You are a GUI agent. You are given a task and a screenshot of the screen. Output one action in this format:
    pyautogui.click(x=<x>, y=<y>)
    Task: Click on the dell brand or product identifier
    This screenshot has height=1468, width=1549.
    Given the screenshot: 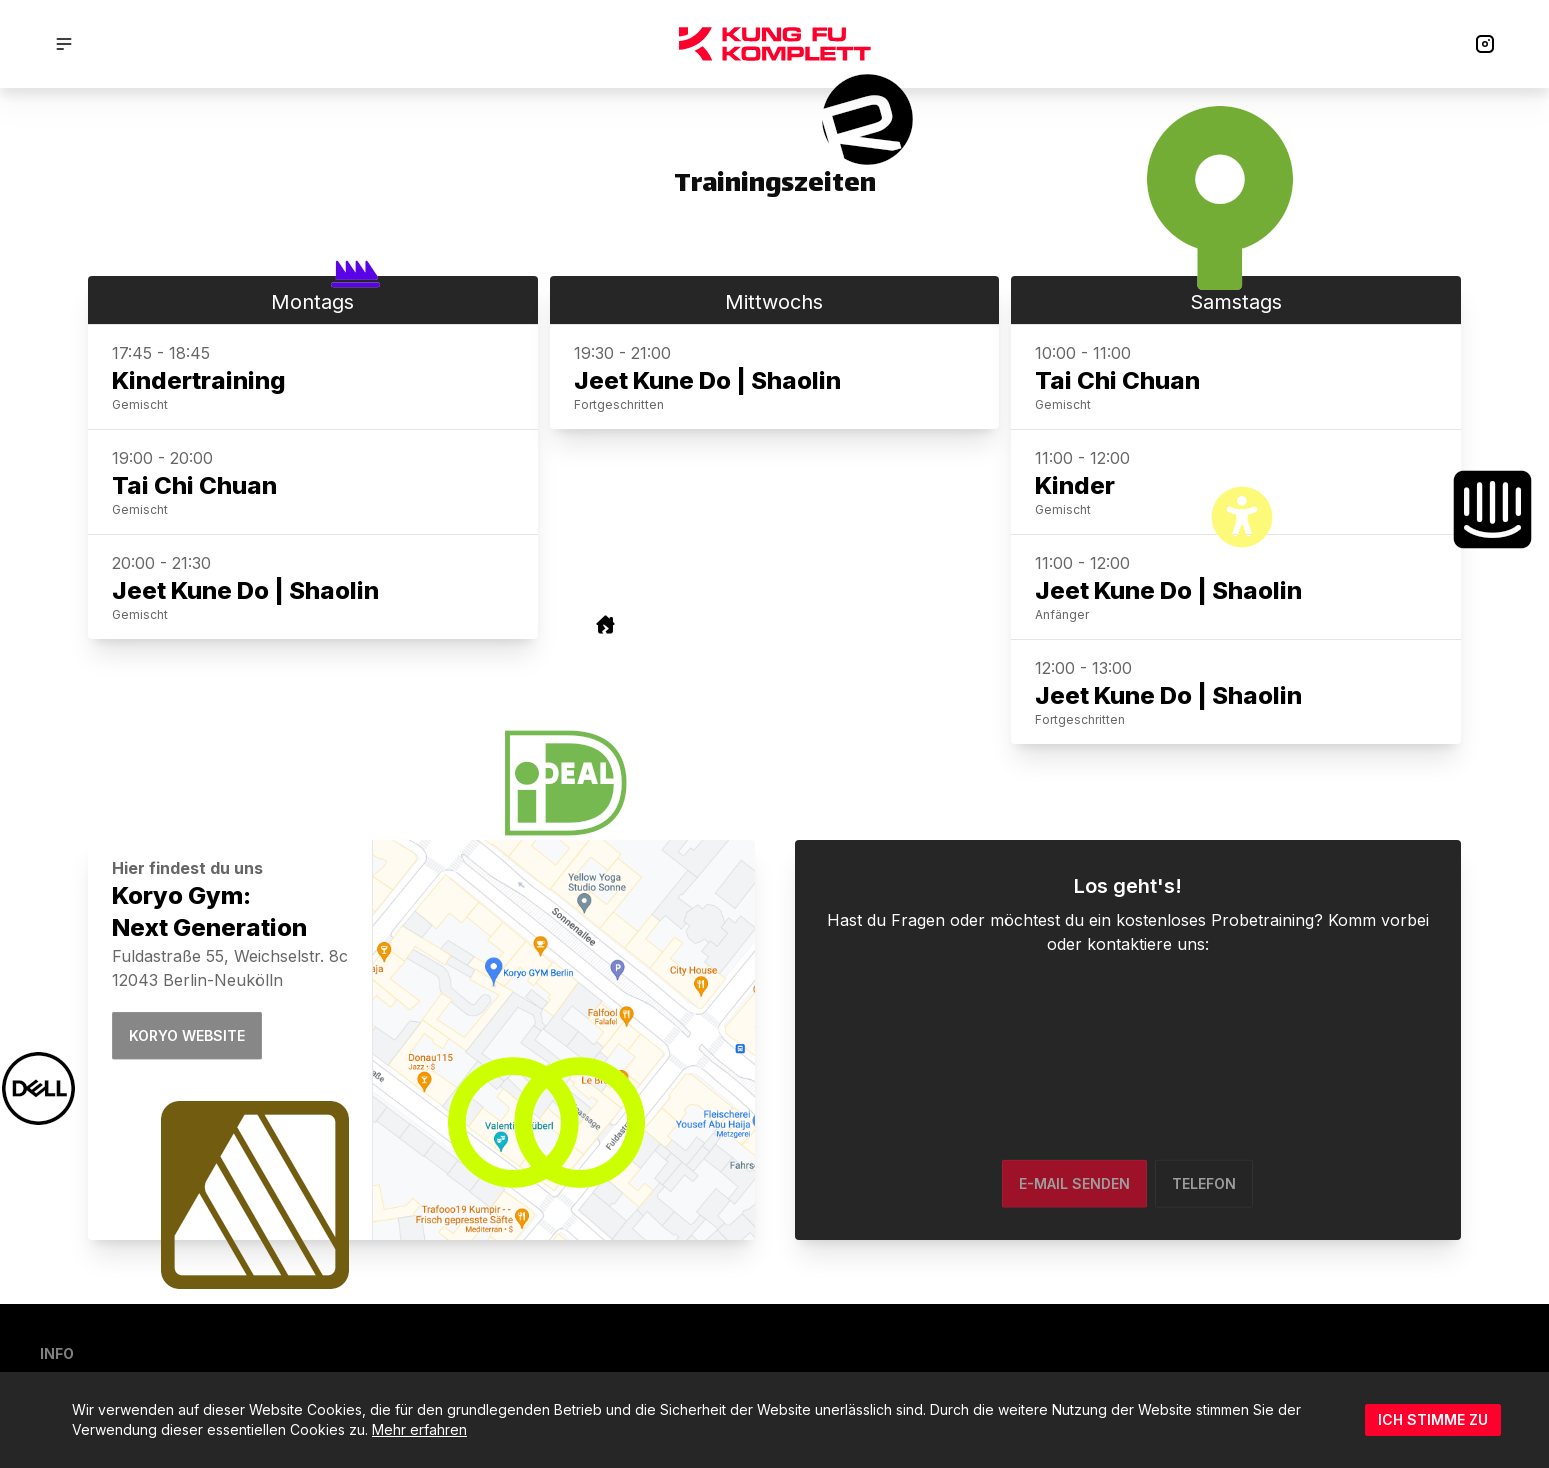 What is the action you would take?
    pyautogui.click(x=38, y=1088)
    